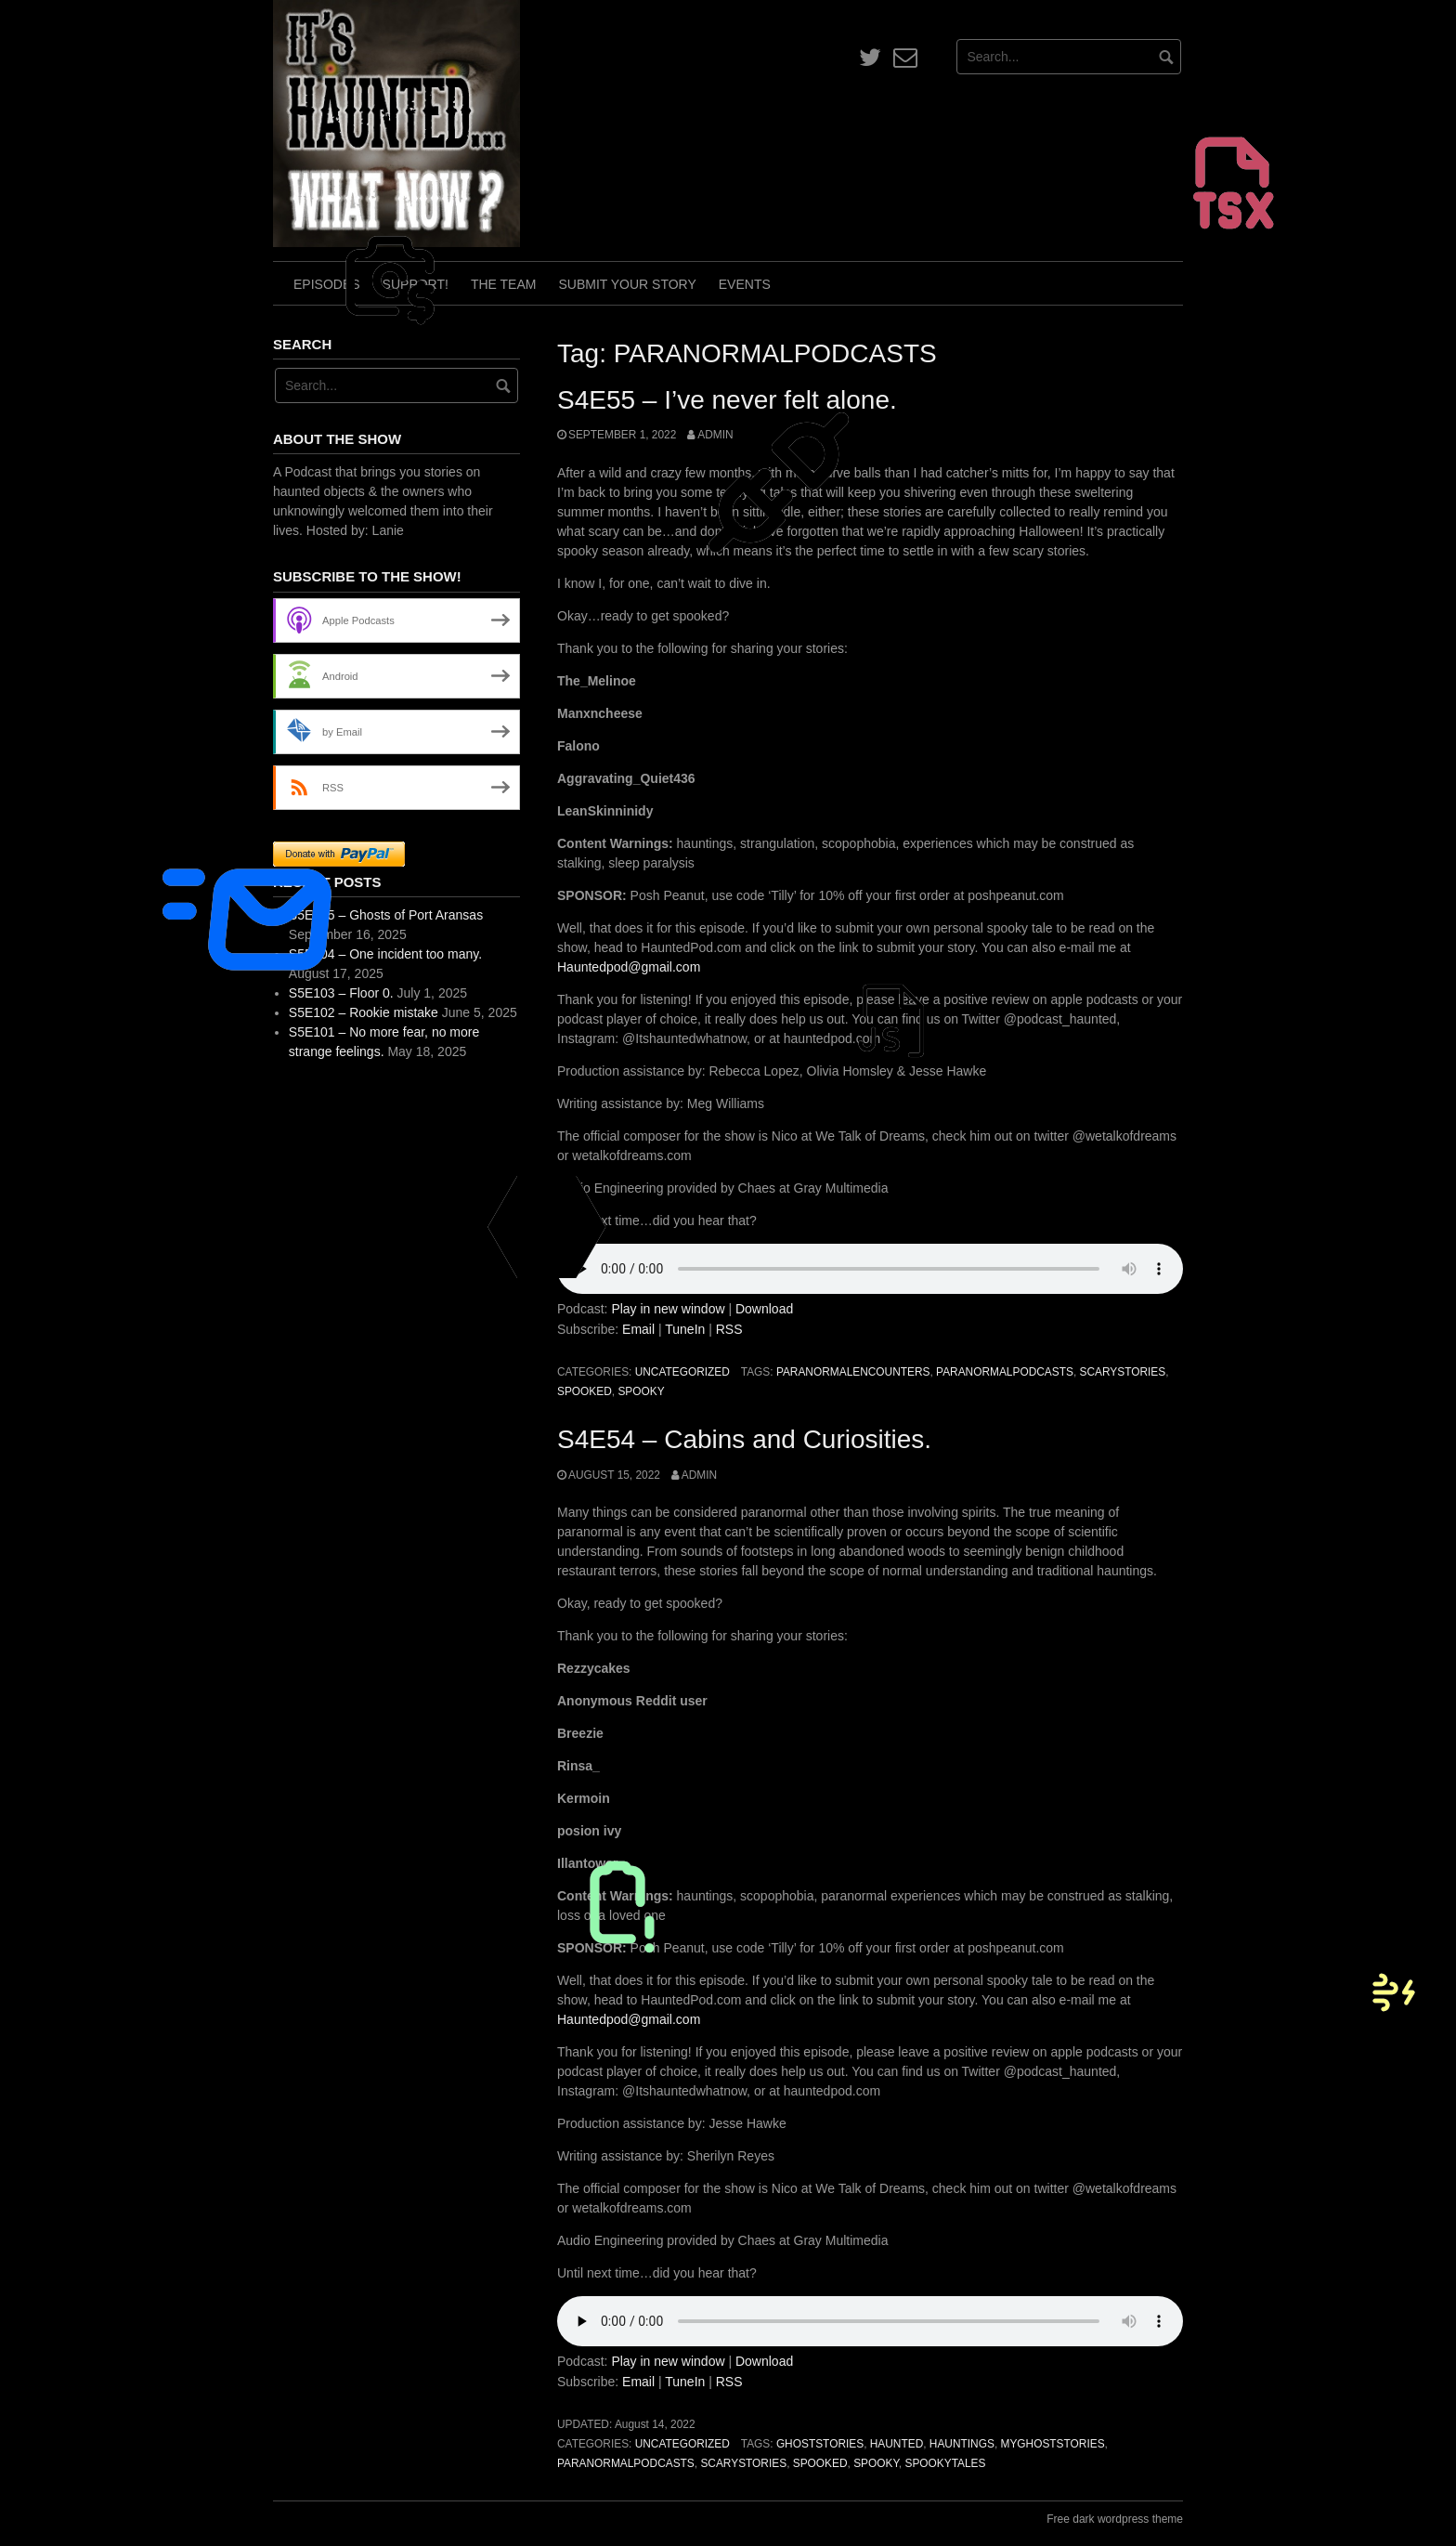 The height and width of the screenshot is (2546, 1456). I want to click on send message quickly, so click(247, 920).